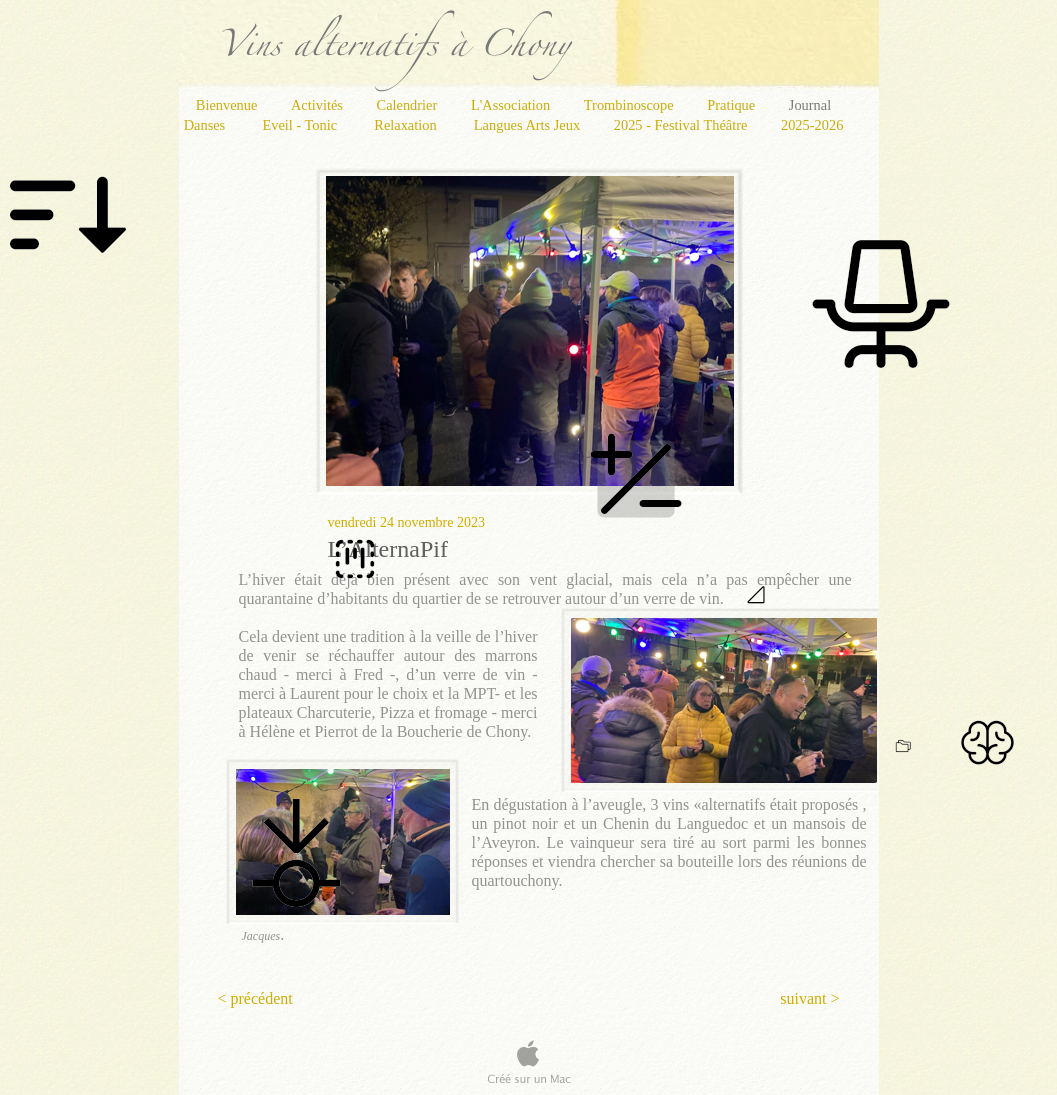 The image size is (1057, 1095). I want to click on sort items in descending order, so click(68, 213).